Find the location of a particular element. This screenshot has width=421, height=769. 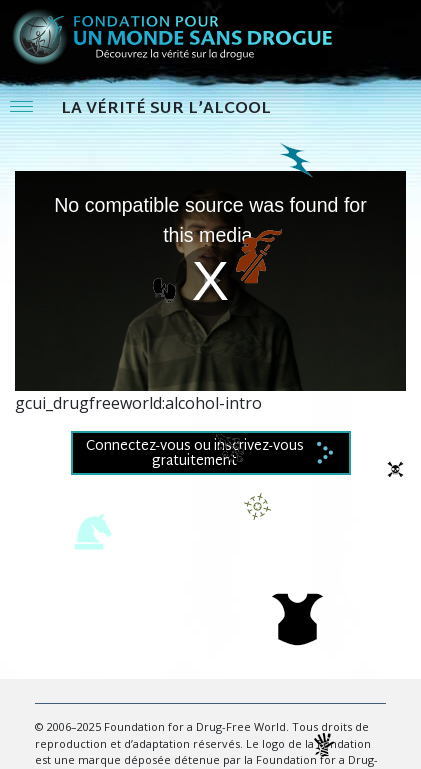

target or aim at a specific point is located at coordinates (257, 506).